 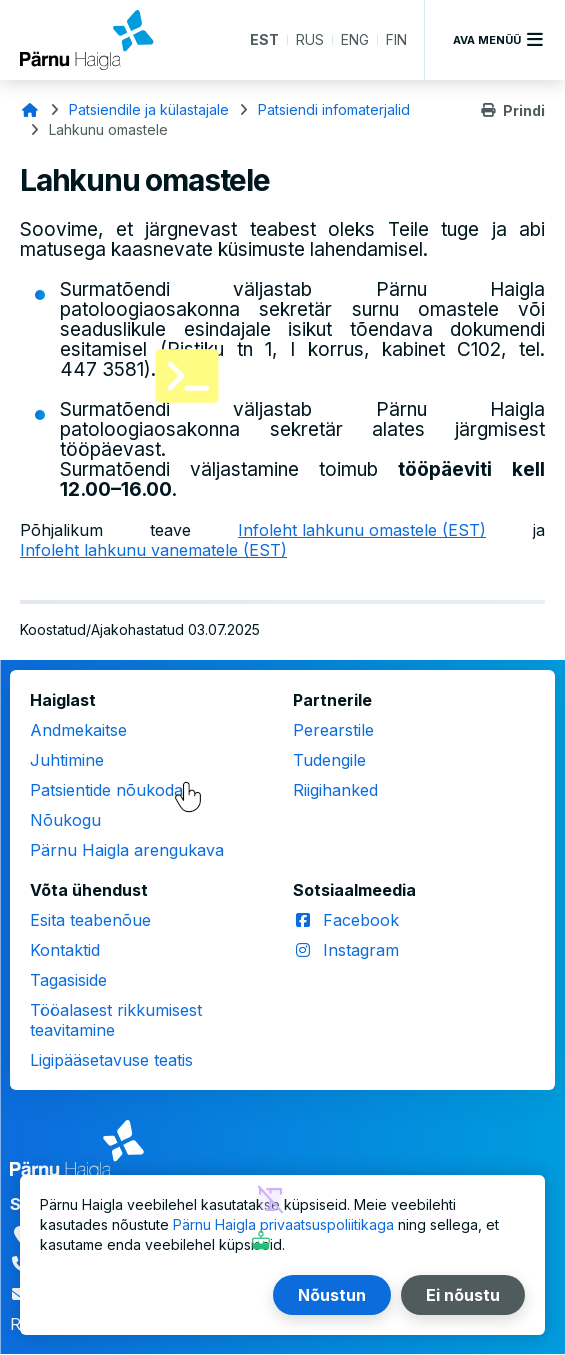 I want to click on open command line terminal, so click(x=187, y=376).